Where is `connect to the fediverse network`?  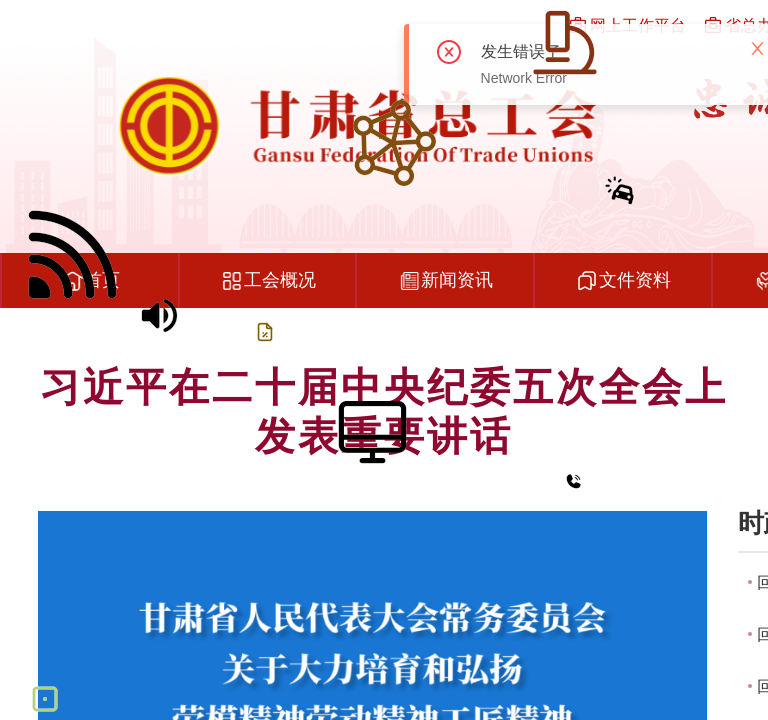
connect to the fediverse network is located at coordinates (393, 143).